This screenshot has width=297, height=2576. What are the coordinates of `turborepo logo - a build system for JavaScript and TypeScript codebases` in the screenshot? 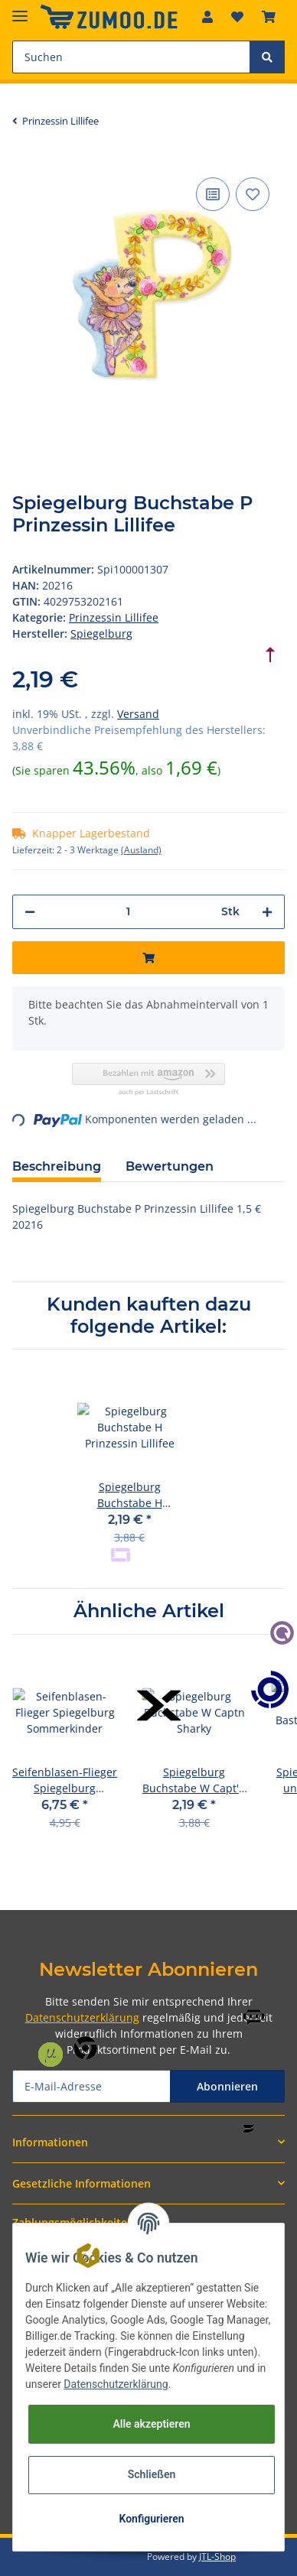 It's located at (269, 1689).